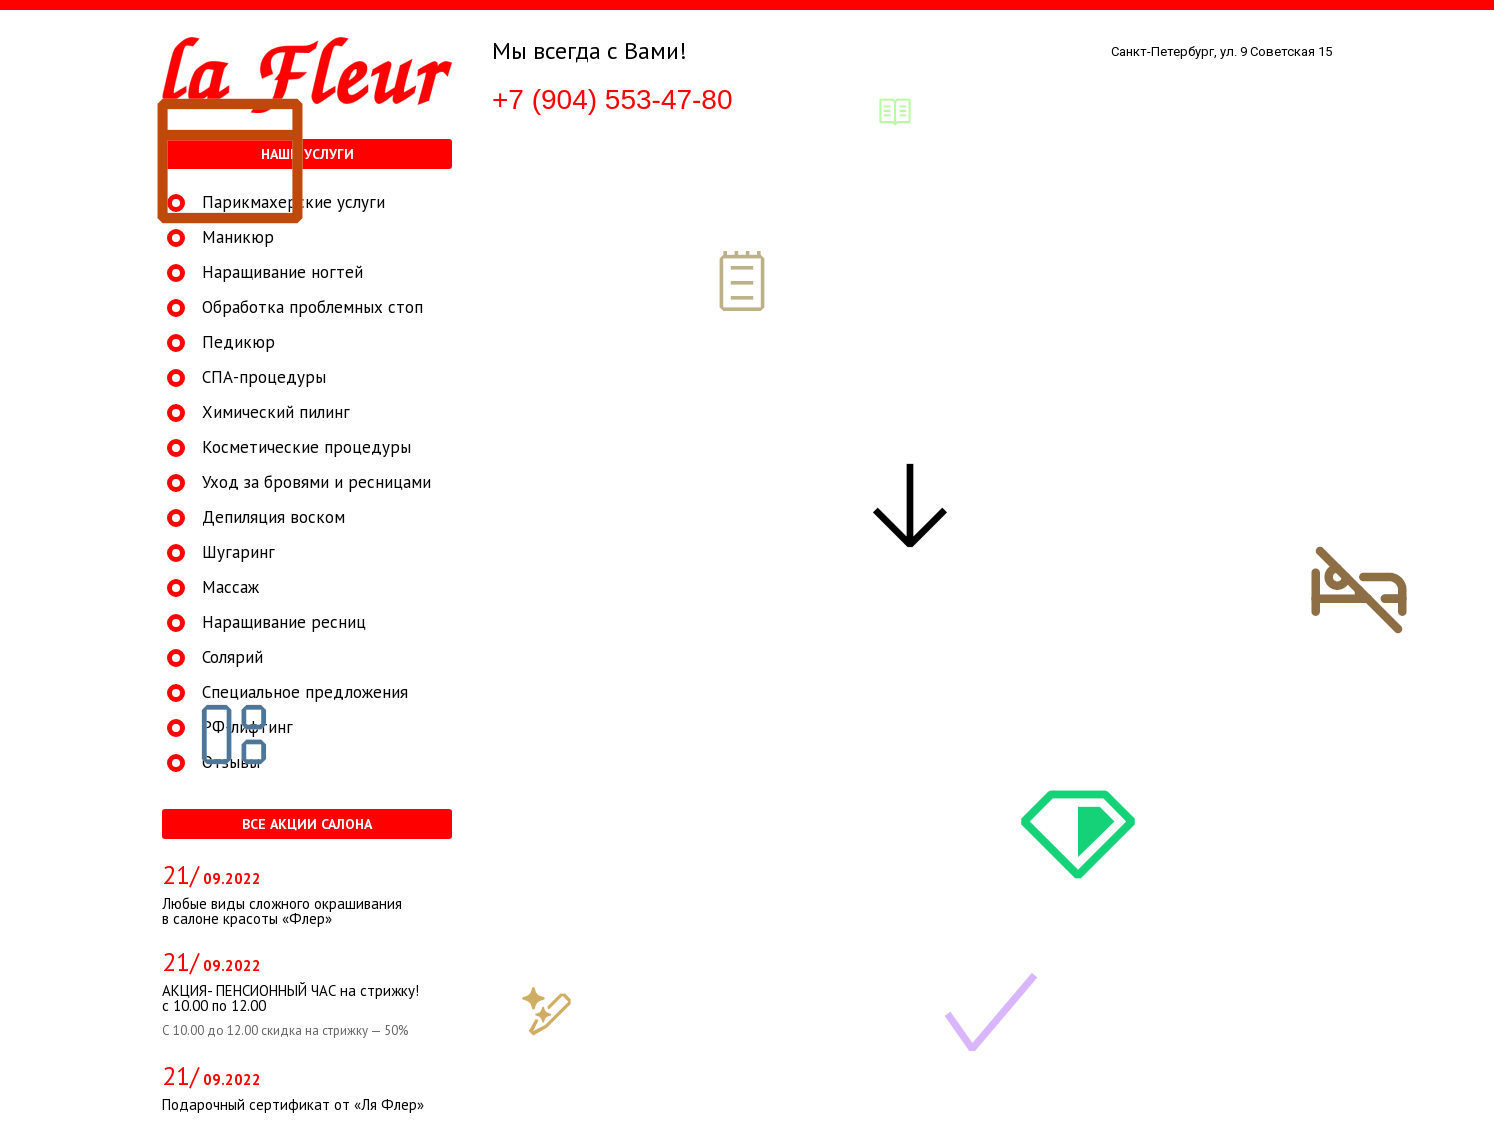 Image resolution: width=1494 pixels, height=1147 pixels. What do you see at coordinates (1359, 590) in the screenshot?
I see `no sleeping accommodations available` at bounding box center [1359, 590].